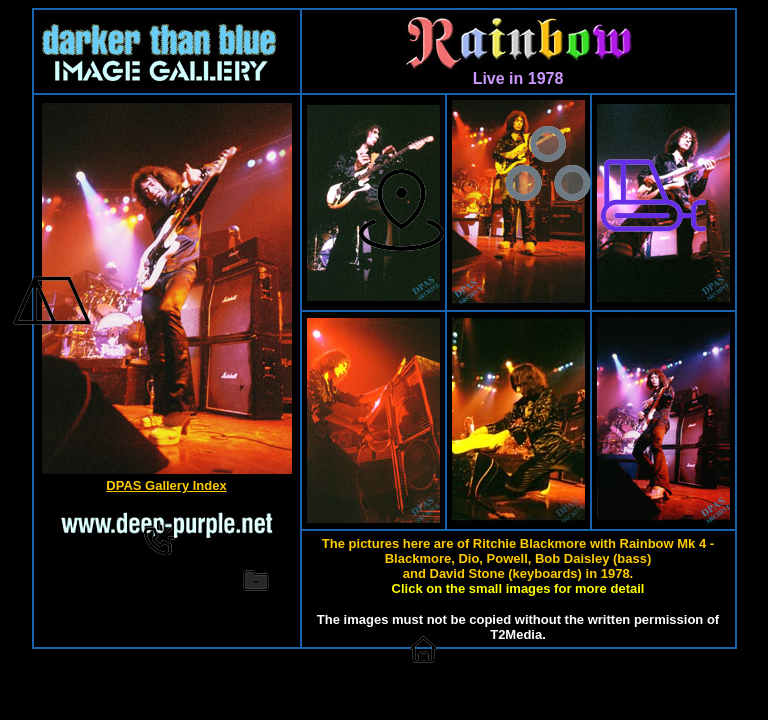 The height and width of the screenshot is (720, 768). Describe the element at coordinates (256, 580) in the screenshot. I see `remove a folder` at that location.